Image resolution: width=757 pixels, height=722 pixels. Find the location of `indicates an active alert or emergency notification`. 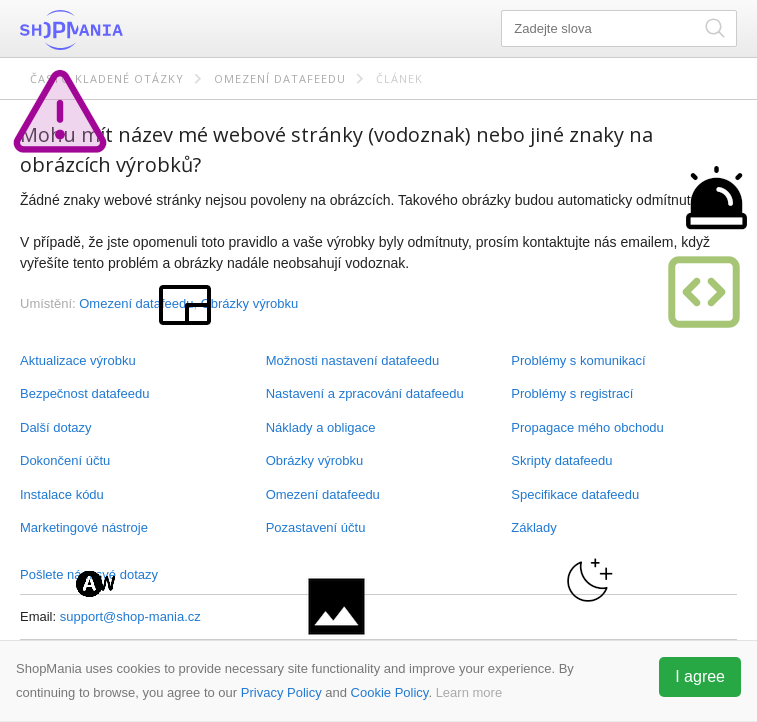

indicates an active alert or emergency notification is located at coordinates (716, 203).